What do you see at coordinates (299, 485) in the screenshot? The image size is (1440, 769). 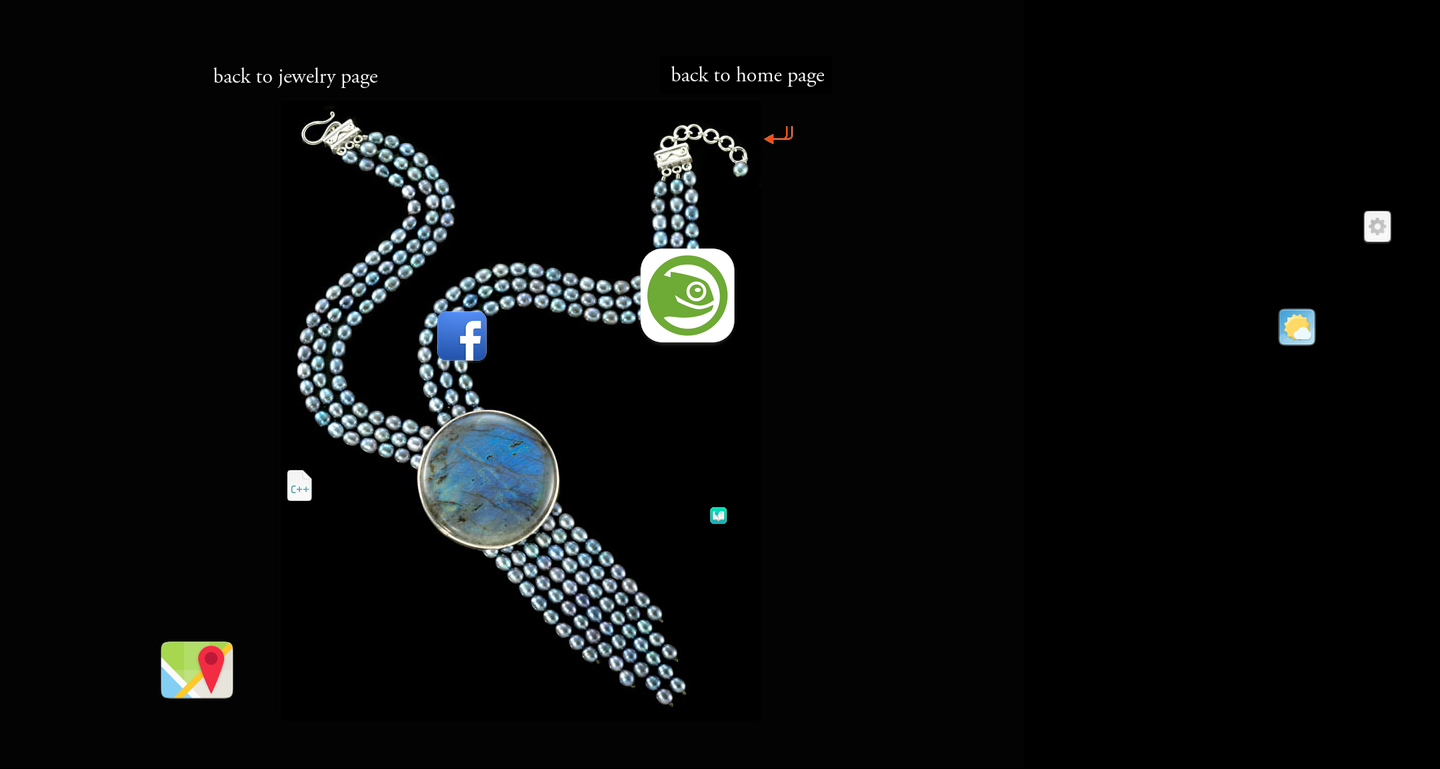 I see `a C++ source code file` at bounding box center [299, 485].